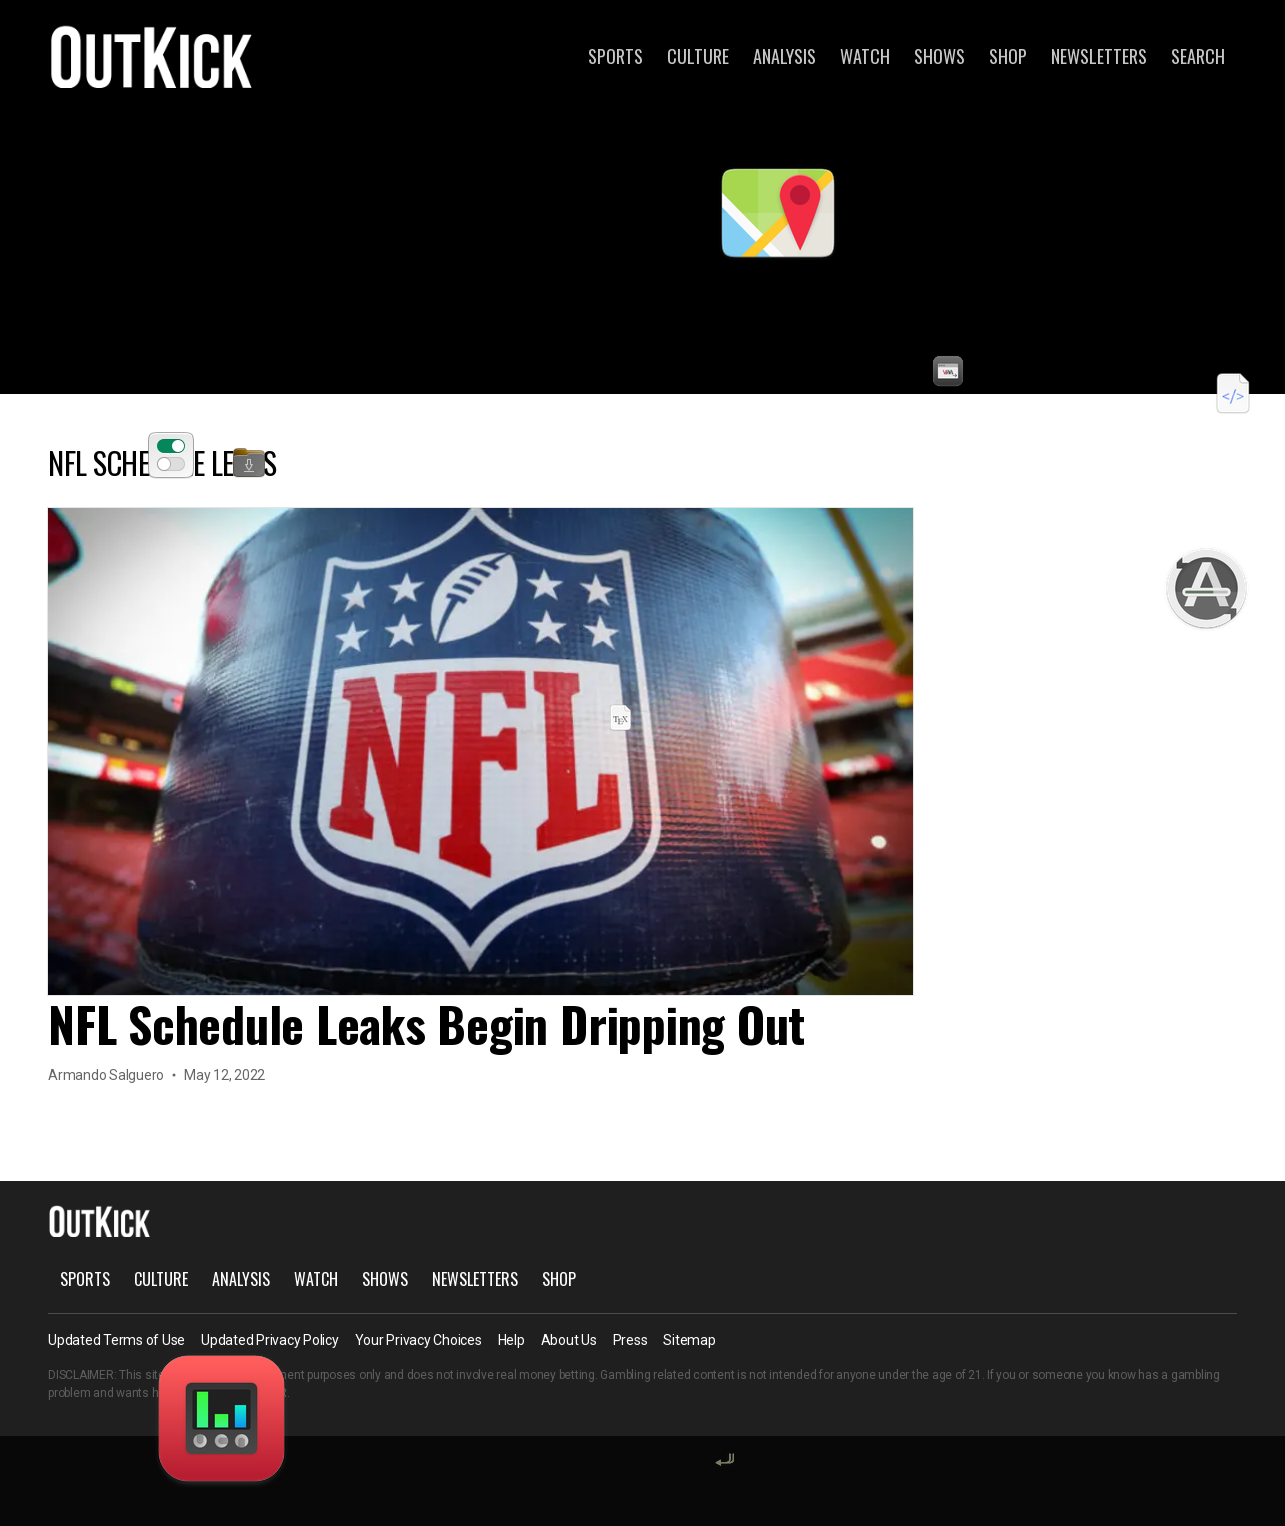 The image size is (1285, 1526). Describe the element at coordinates (171, 455) in the screenshot. I see `open gnome tweaks to customize desktop settings` at that location.